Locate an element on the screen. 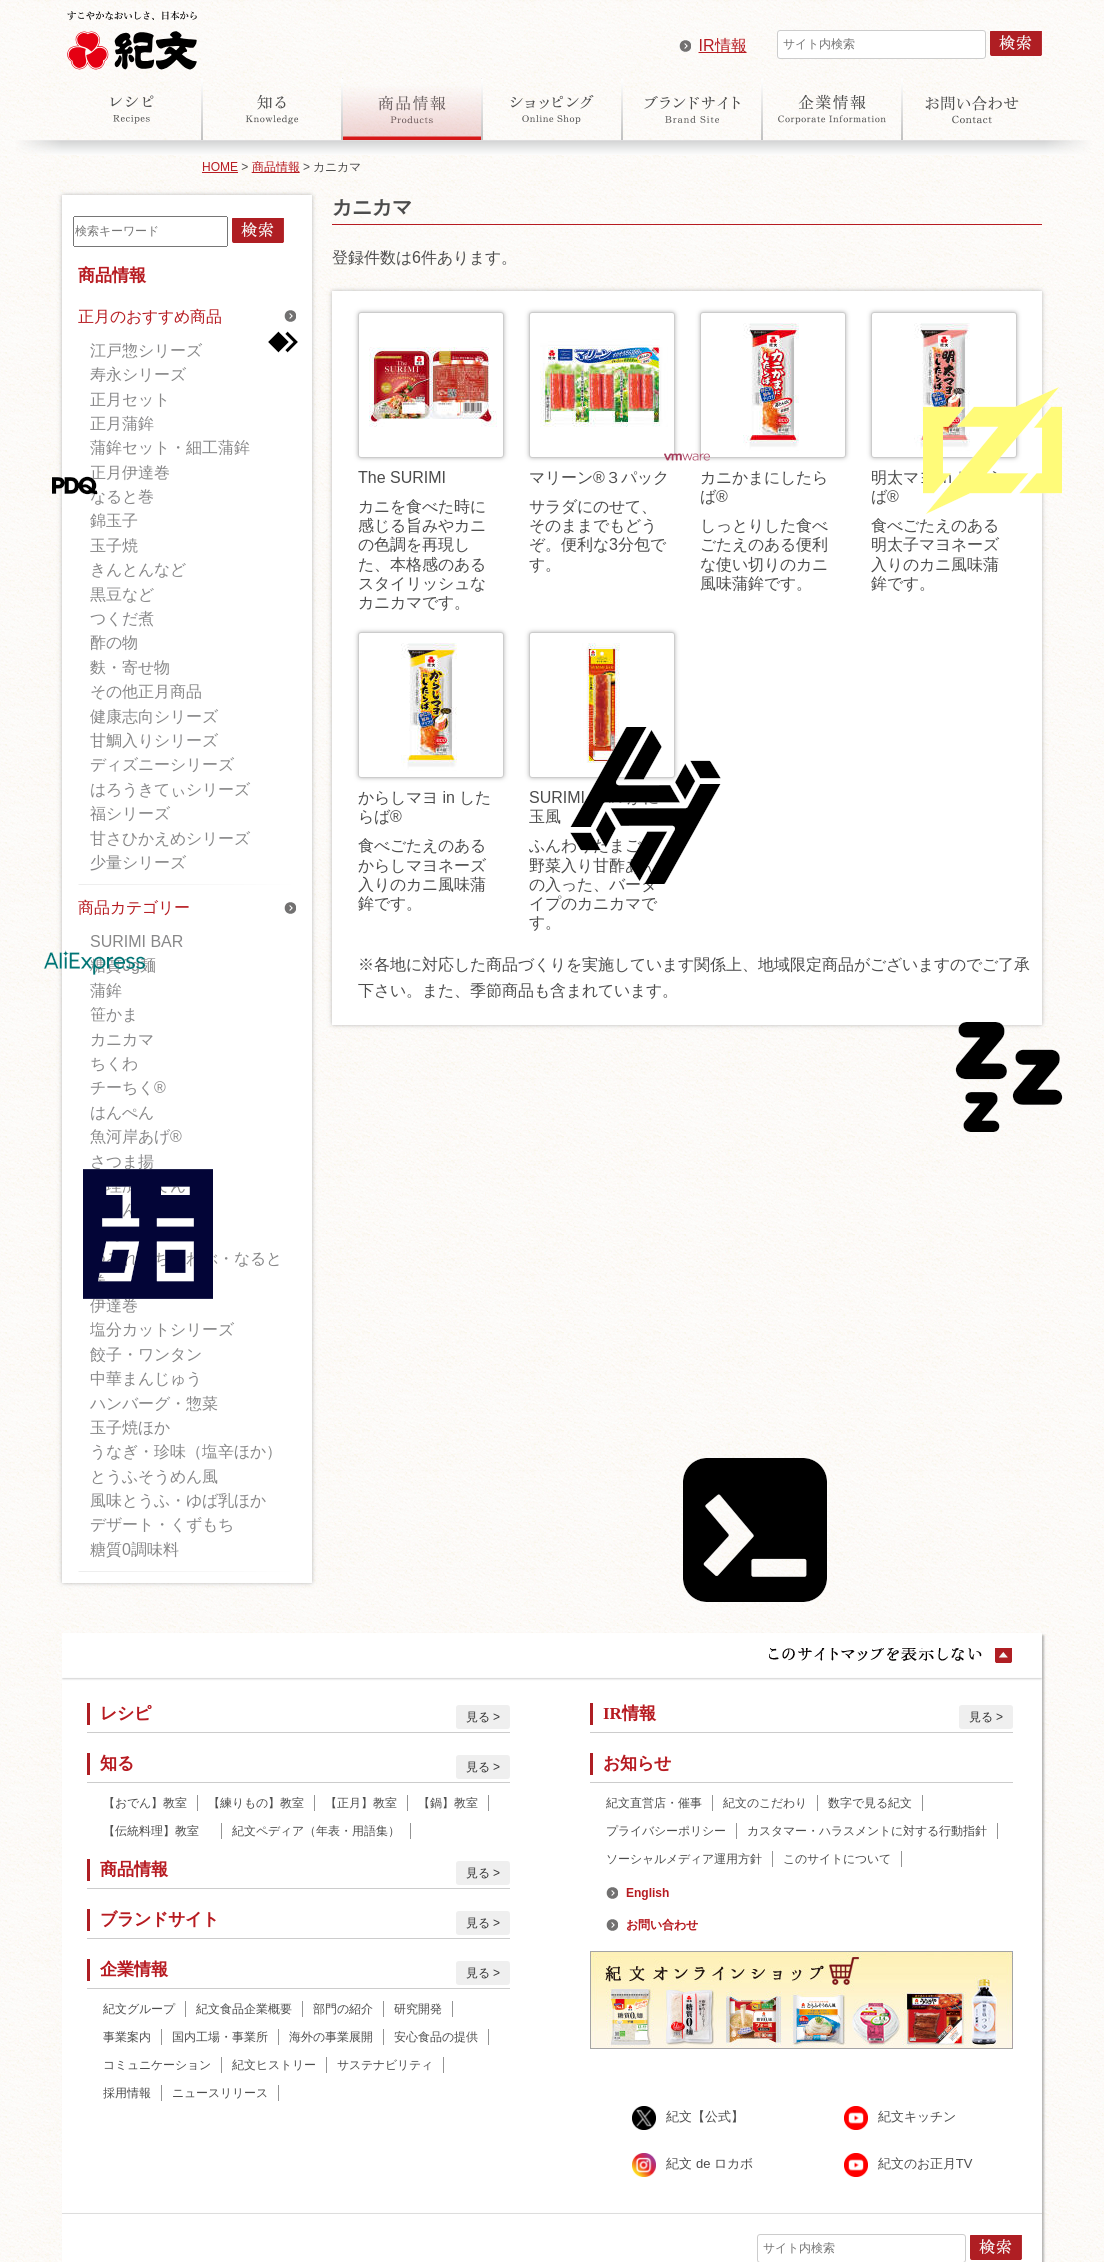  visit the Educative learning platform is located at coordinates (755, 1530).